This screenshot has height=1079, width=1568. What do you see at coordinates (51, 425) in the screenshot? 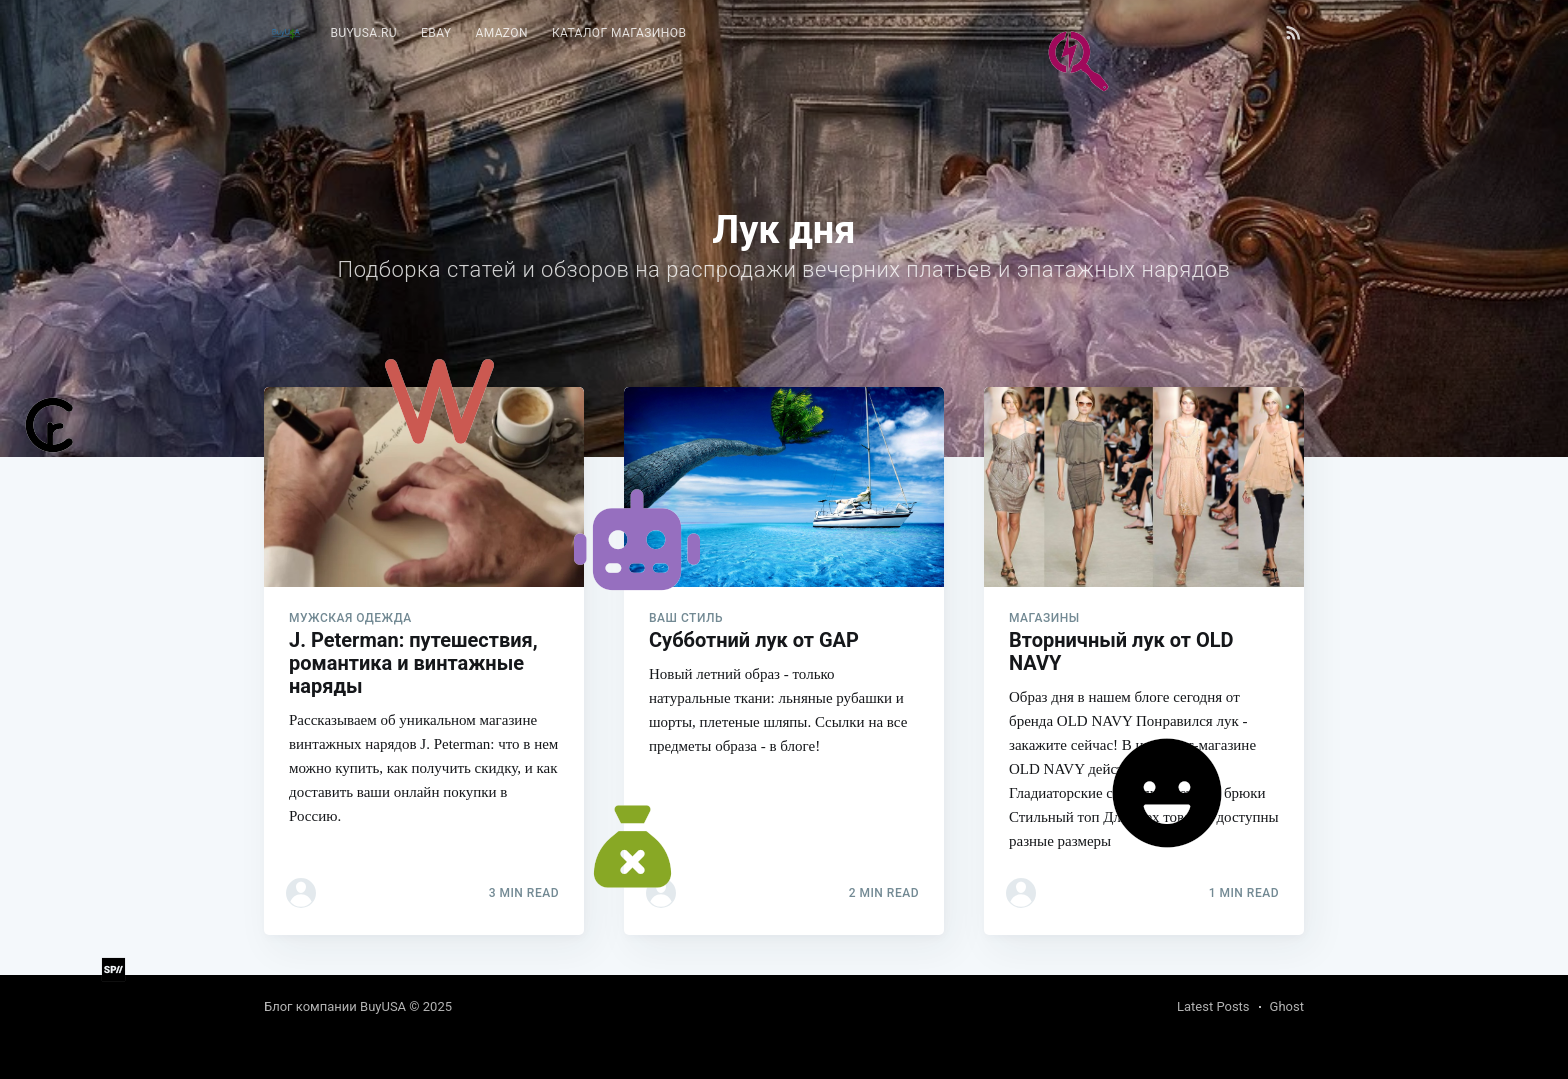
I see `indicates brazilian cruzeiro currency` at bounding box center [51, 425].